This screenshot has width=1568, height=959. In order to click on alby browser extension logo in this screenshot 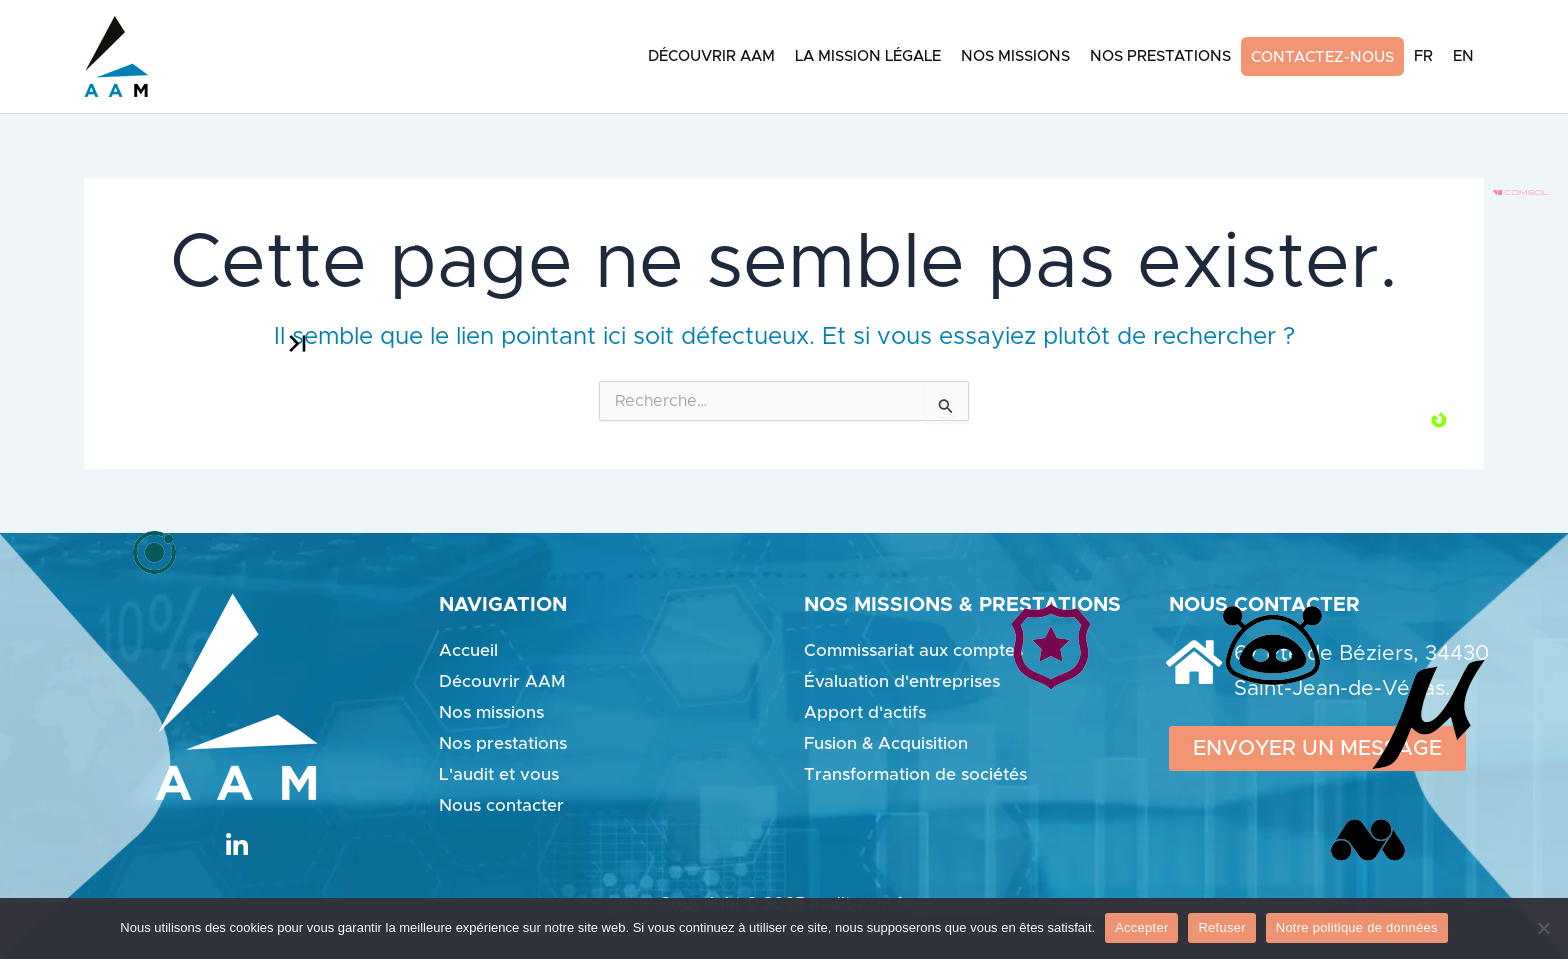, I will do `click(1272, 645)`.